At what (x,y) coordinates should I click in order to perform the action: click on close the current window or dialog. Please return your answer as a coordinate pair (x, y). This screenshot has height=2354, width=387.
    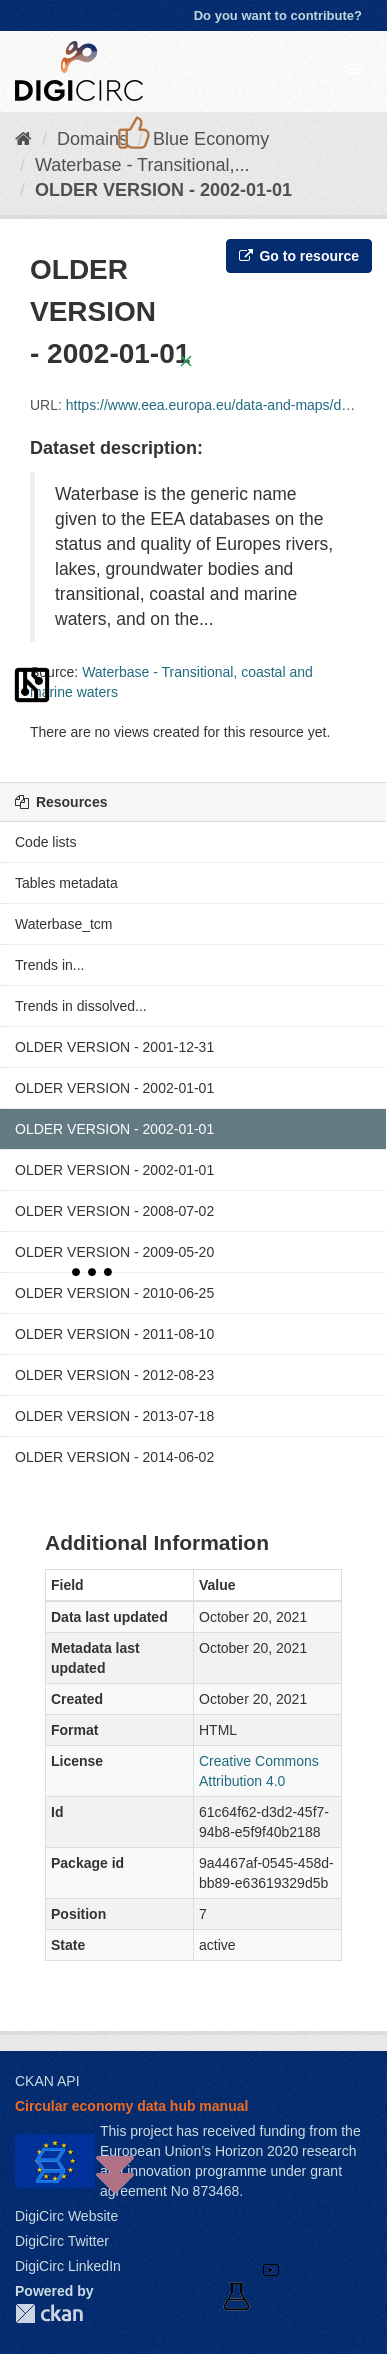
    Looking at the image, I should click on (186, 361).